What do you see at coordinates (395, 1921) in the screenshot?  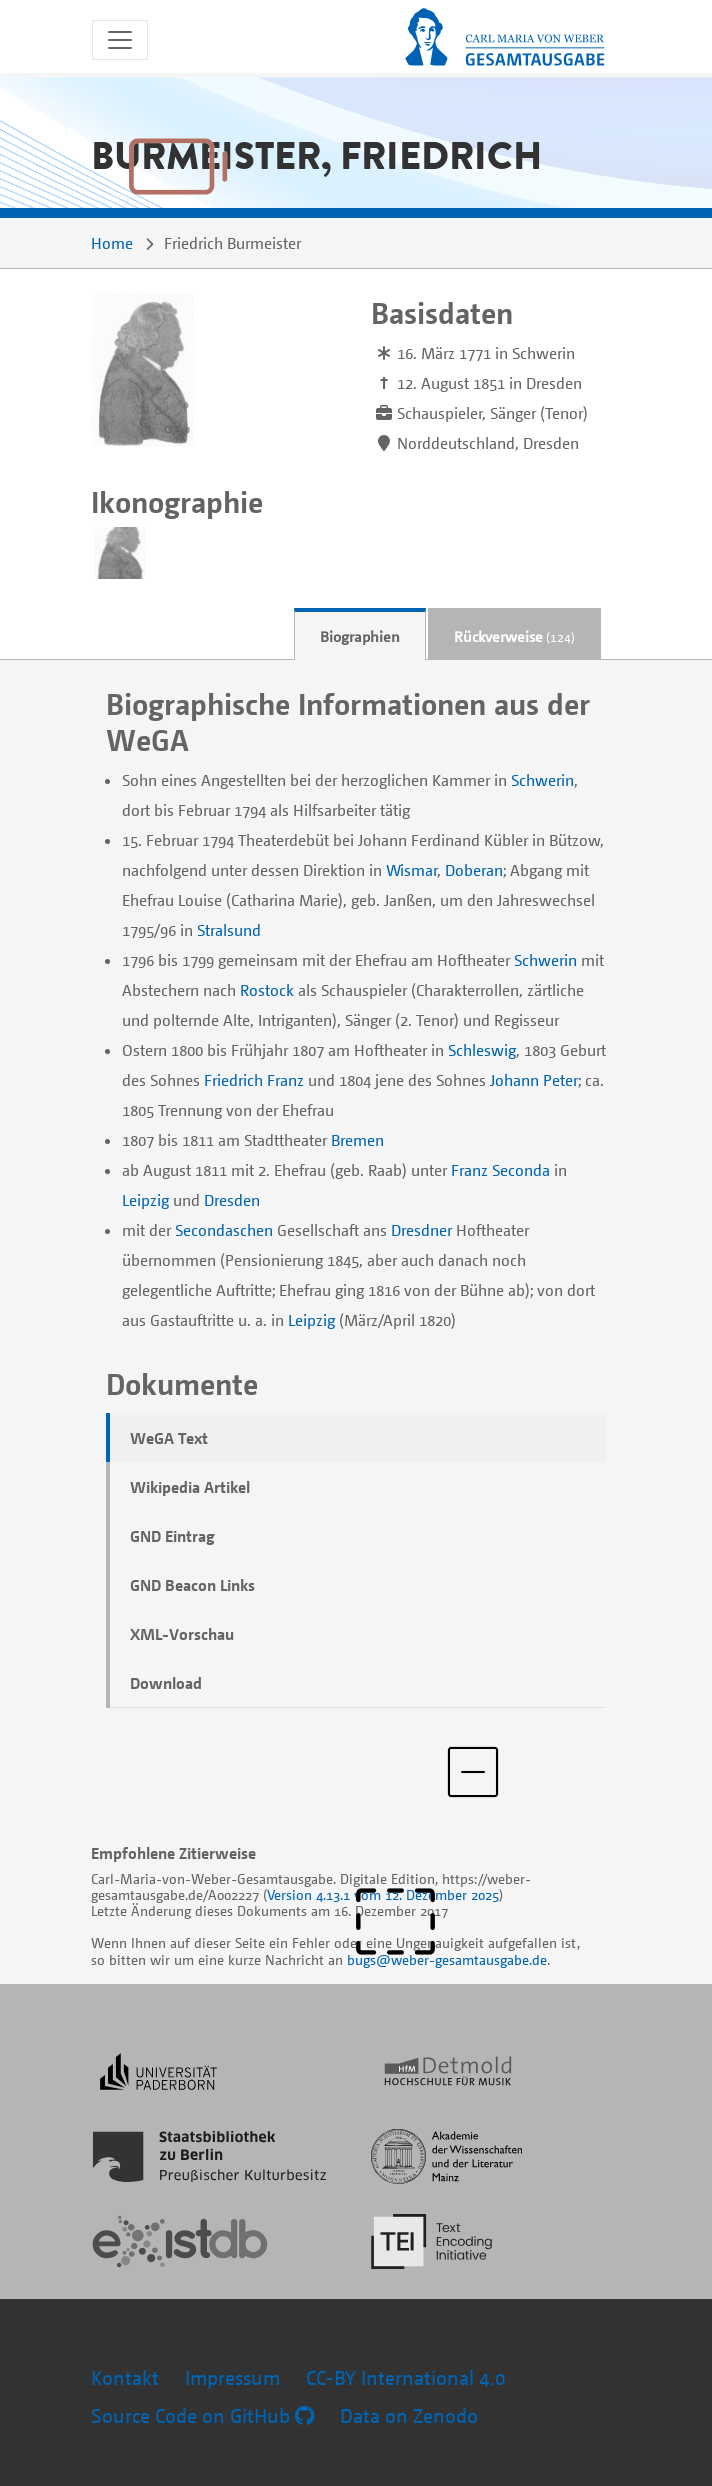 I see `select or define a region` at bounding box center [395, 1921].